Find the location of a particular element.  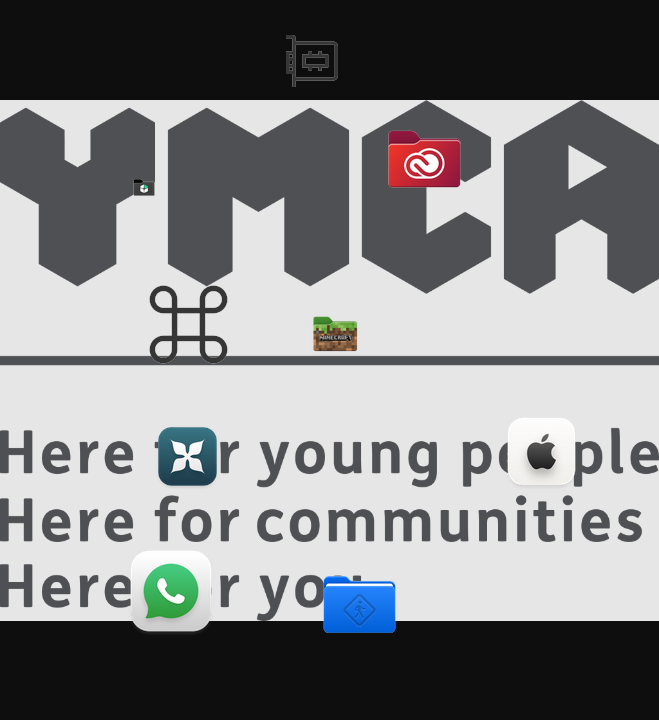

access firmware settings and updates is located at coordinates (312, 61).